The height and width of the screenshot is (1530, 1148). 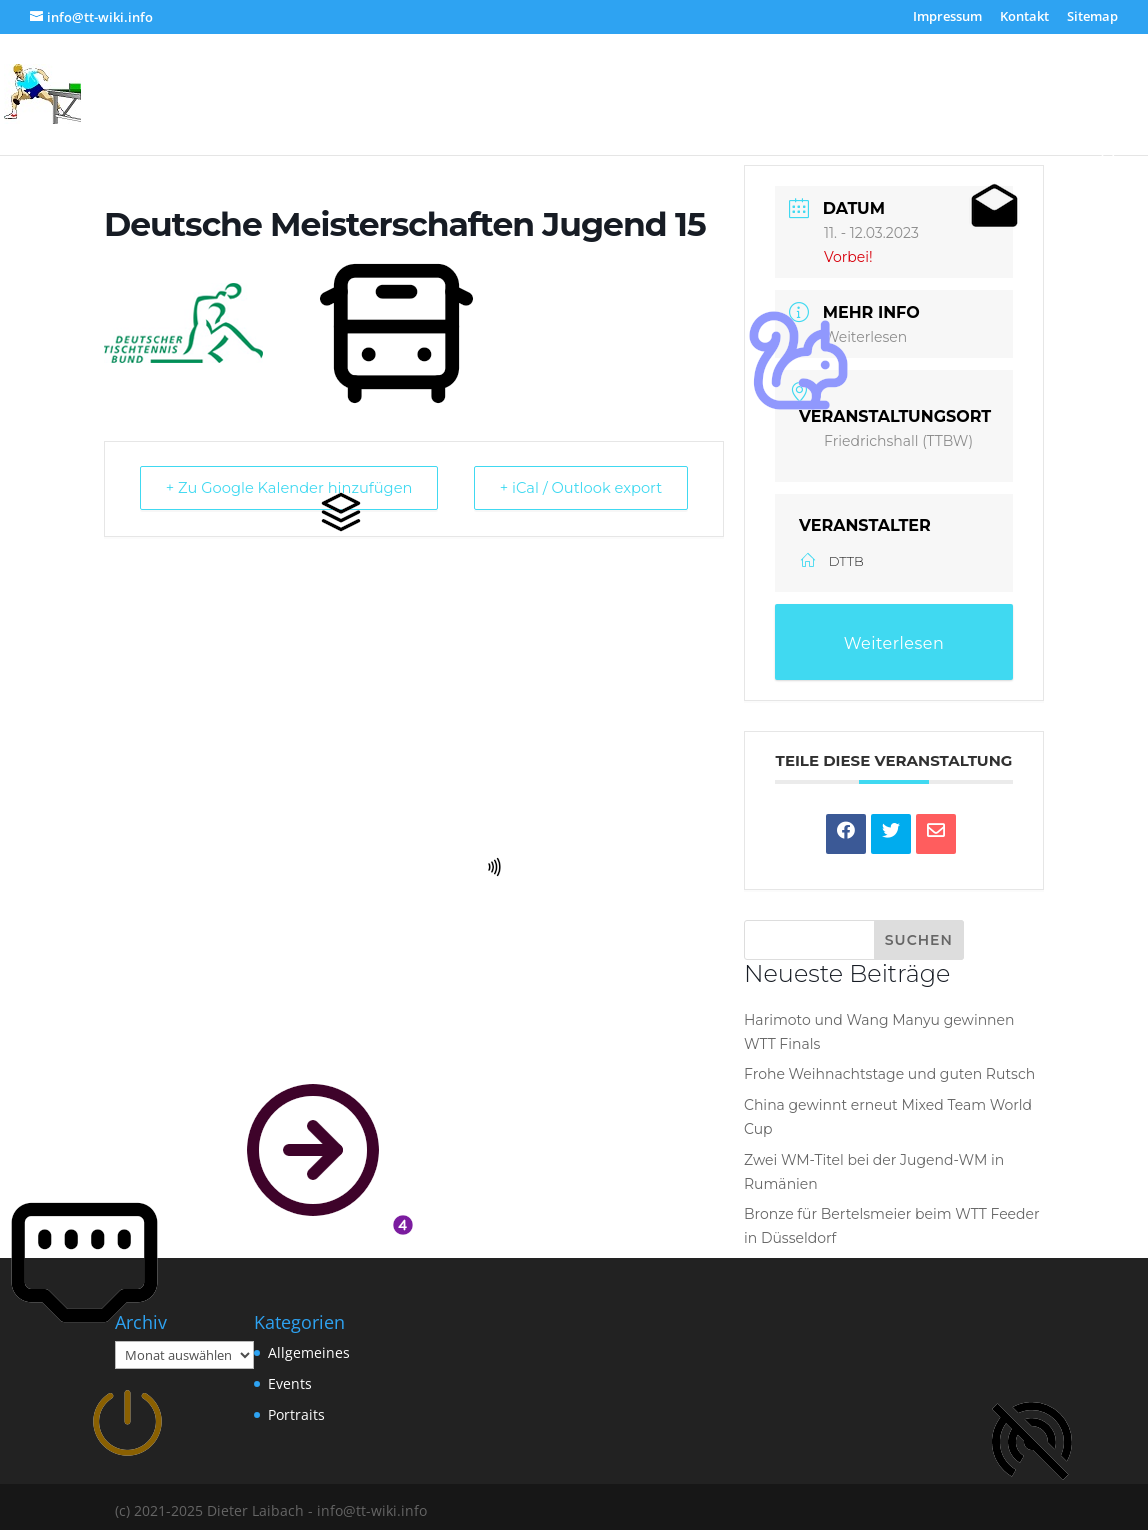 I want to click on view bus or public transit options, so click(x=396, y=333).